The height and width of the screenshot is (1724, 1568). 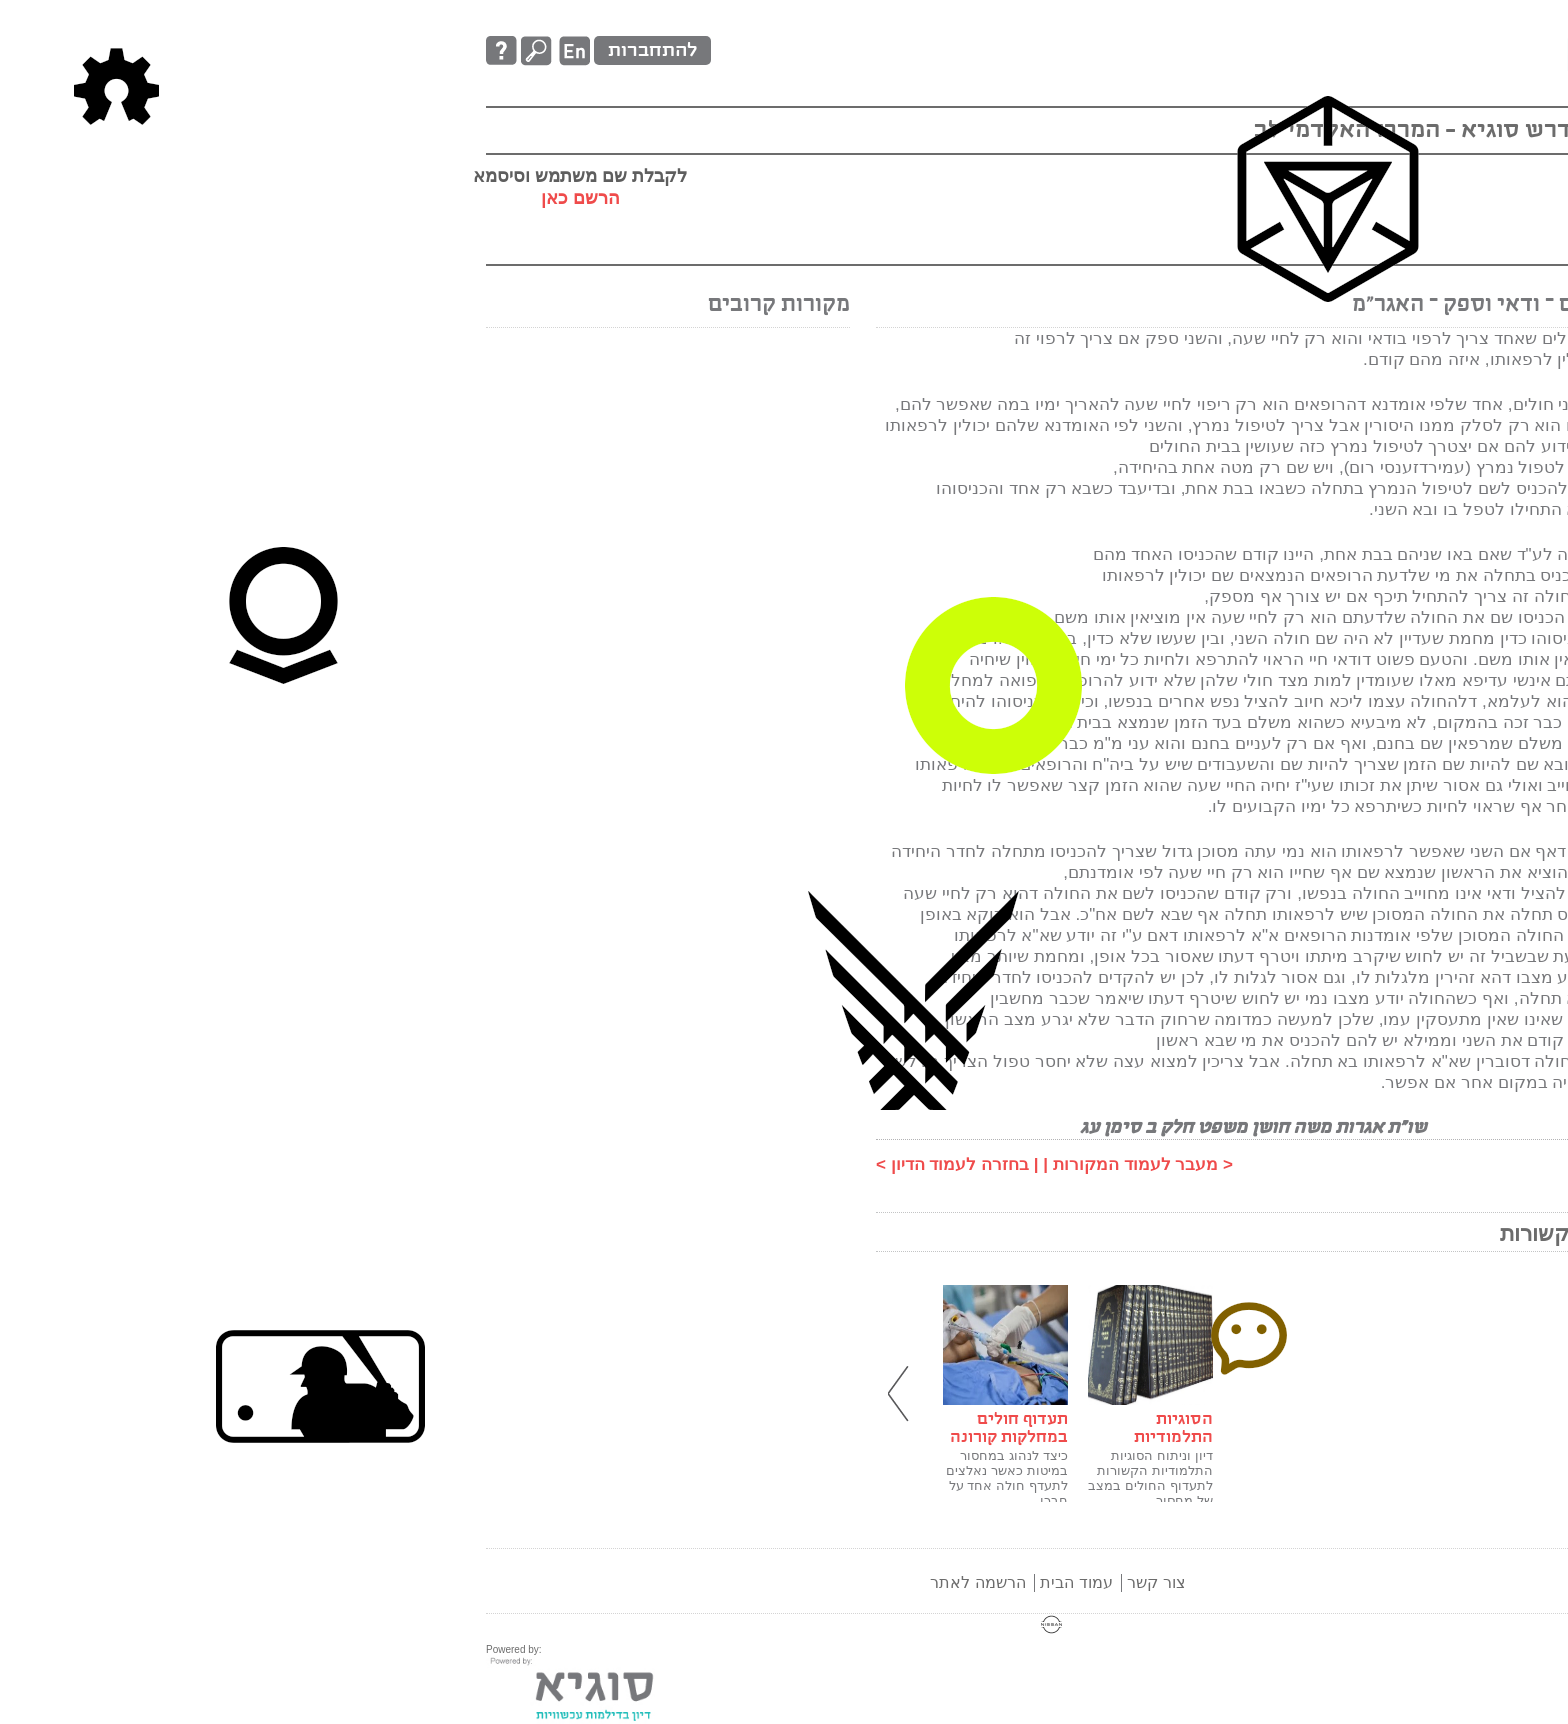 I want to click on open the MLB app, so click(x=320, y=1386).